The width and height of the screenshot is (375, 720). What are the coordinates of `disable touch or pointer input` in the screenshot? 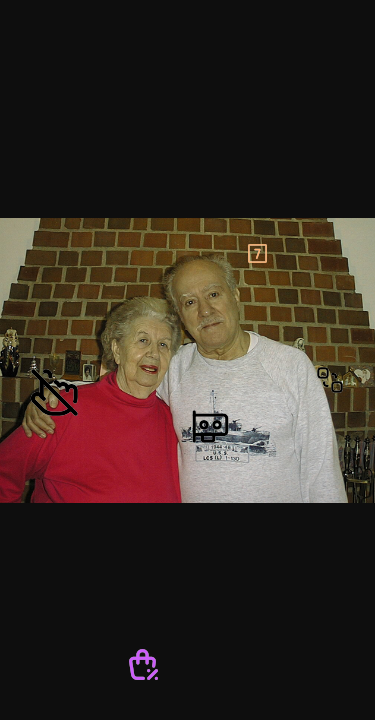 It's located at (54, 392).